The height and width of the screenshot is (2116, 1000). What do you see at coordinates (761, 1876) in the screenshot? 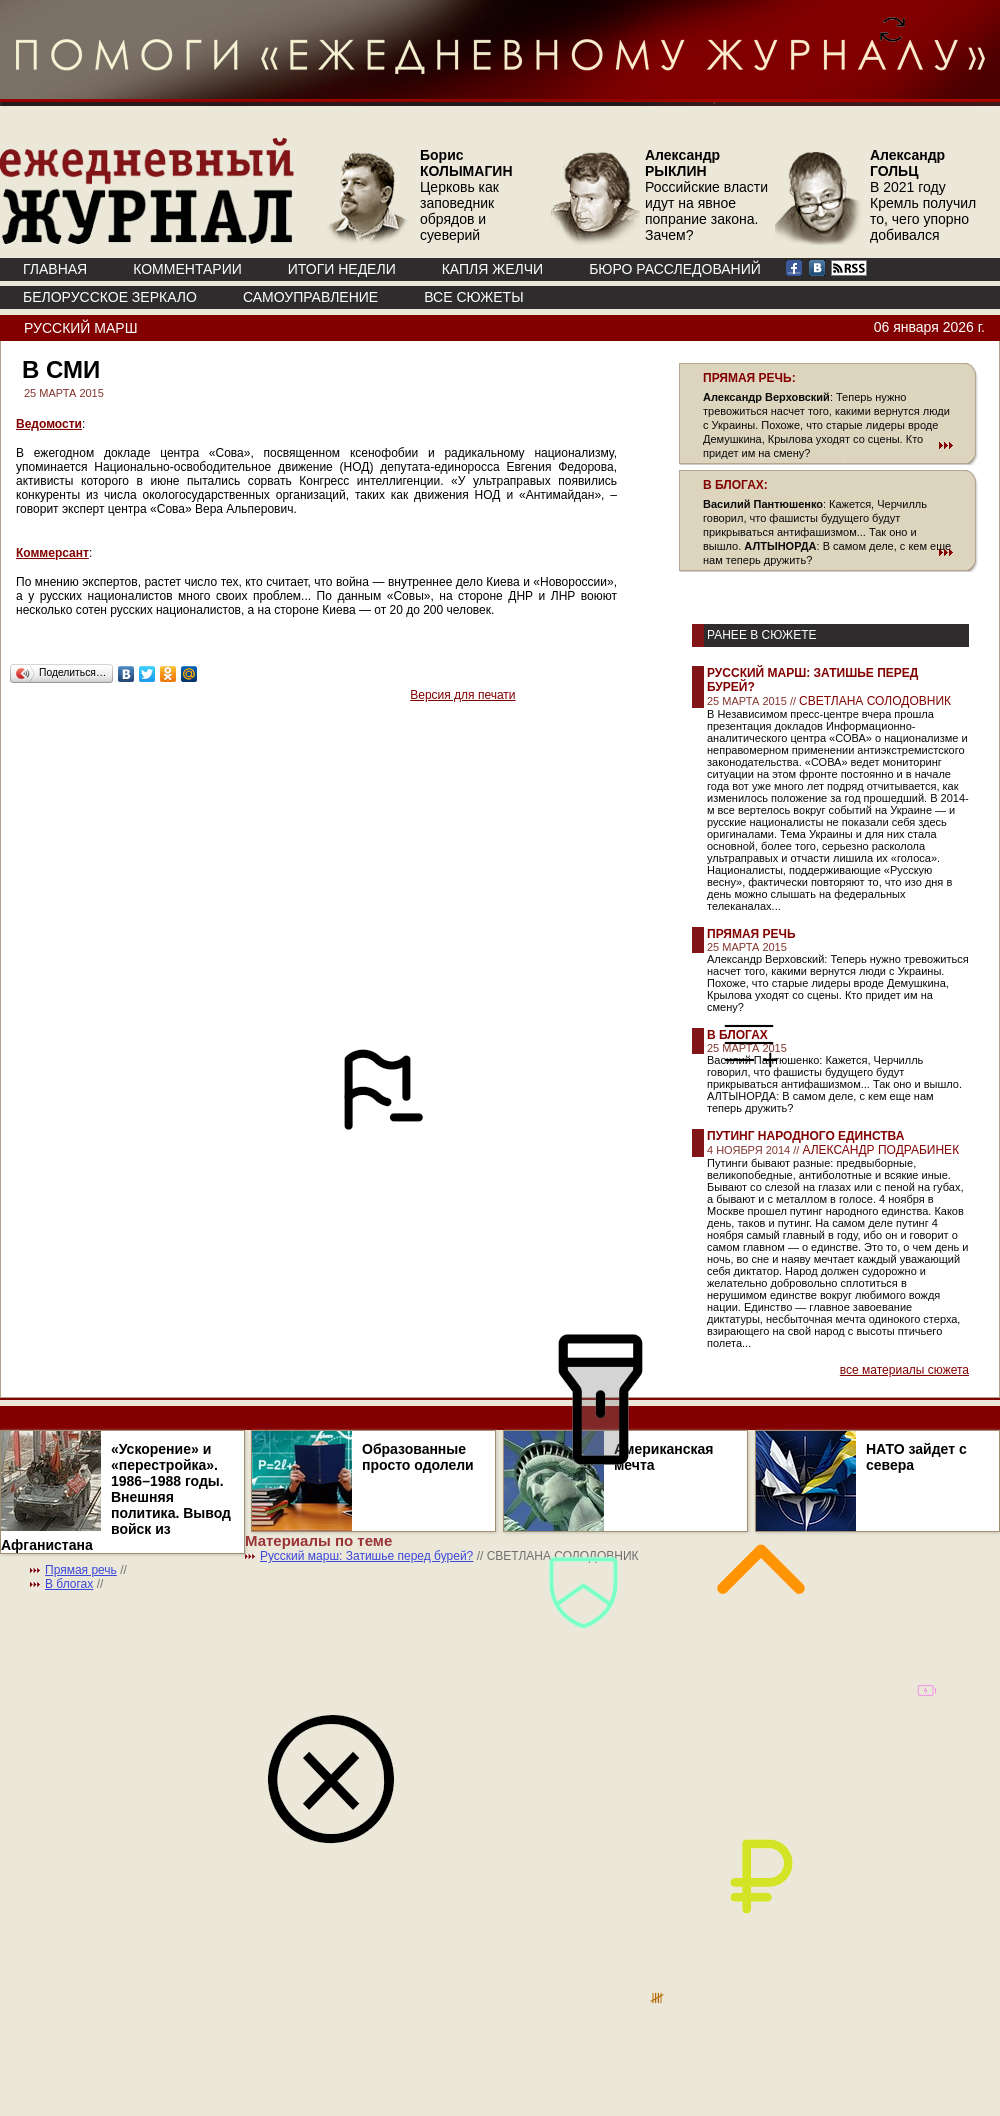
I see `indicates russian ruble currency` at bounding box center [761, 1876].